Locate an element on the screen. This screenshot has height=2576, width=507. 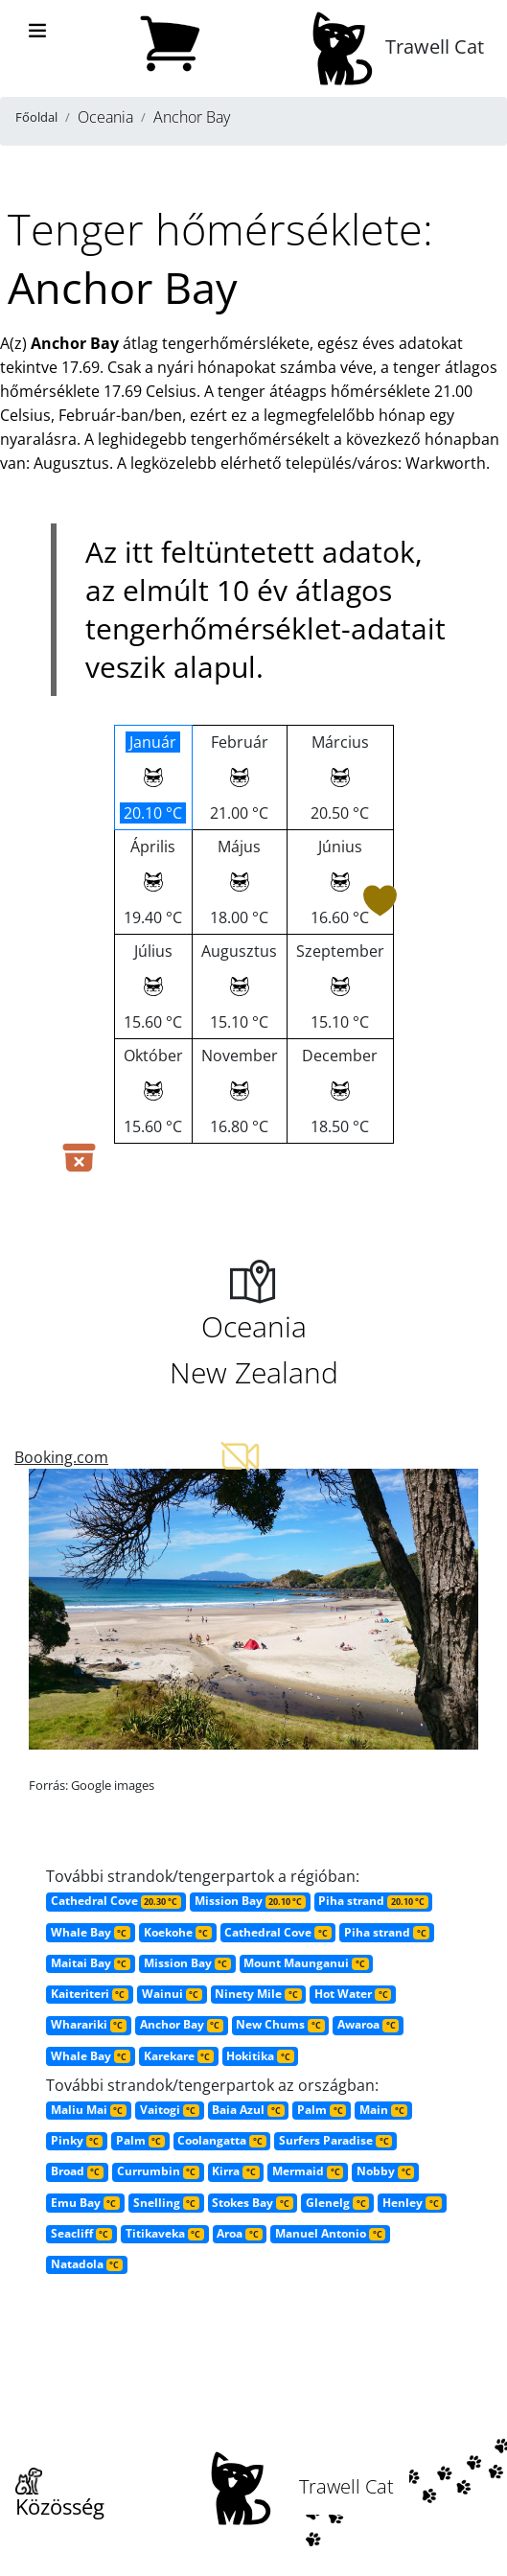
view your shopping cart is located at coordinates (170, 43).